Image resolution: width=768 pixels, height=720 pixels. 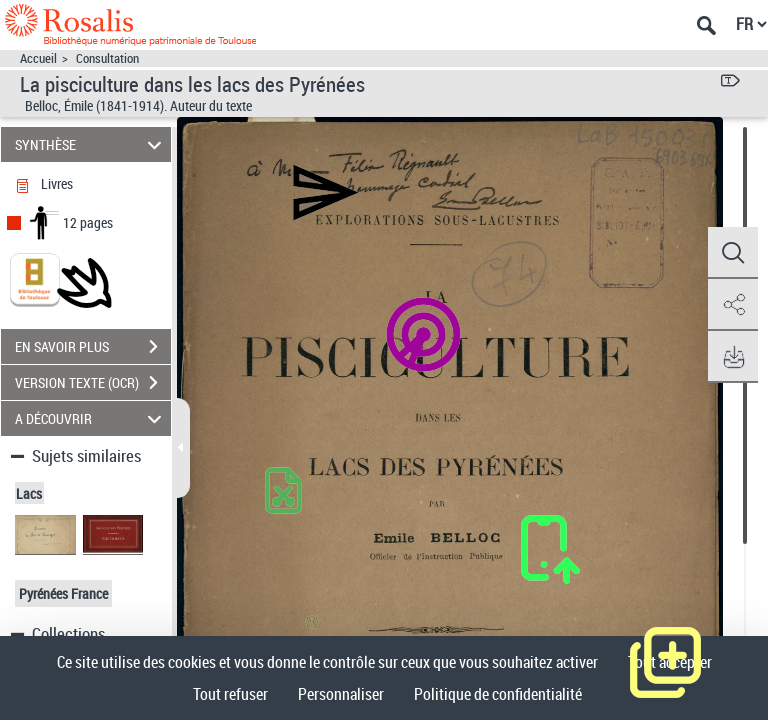 What do you see at coordinates (312, 622) in the screenshot?
I see `indicates a fourth-place ranking or position` at bounding box center [312, 622].